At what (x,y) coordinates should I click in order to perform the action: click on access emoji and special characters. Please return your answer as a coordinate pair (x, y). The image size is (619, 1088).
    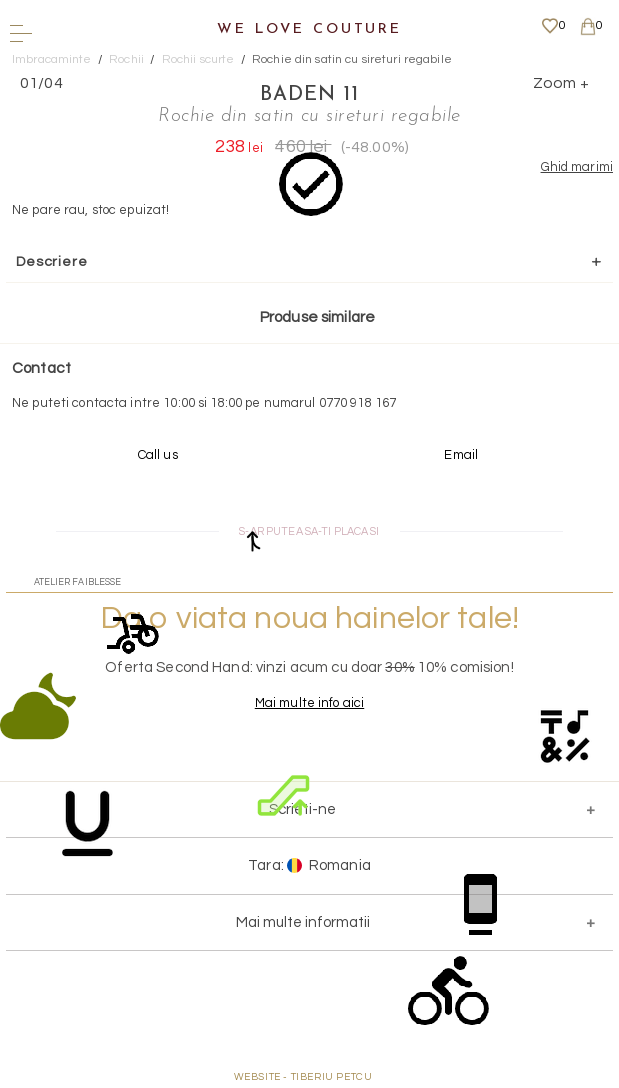
    Looking at the image, I should click on (564, 736).